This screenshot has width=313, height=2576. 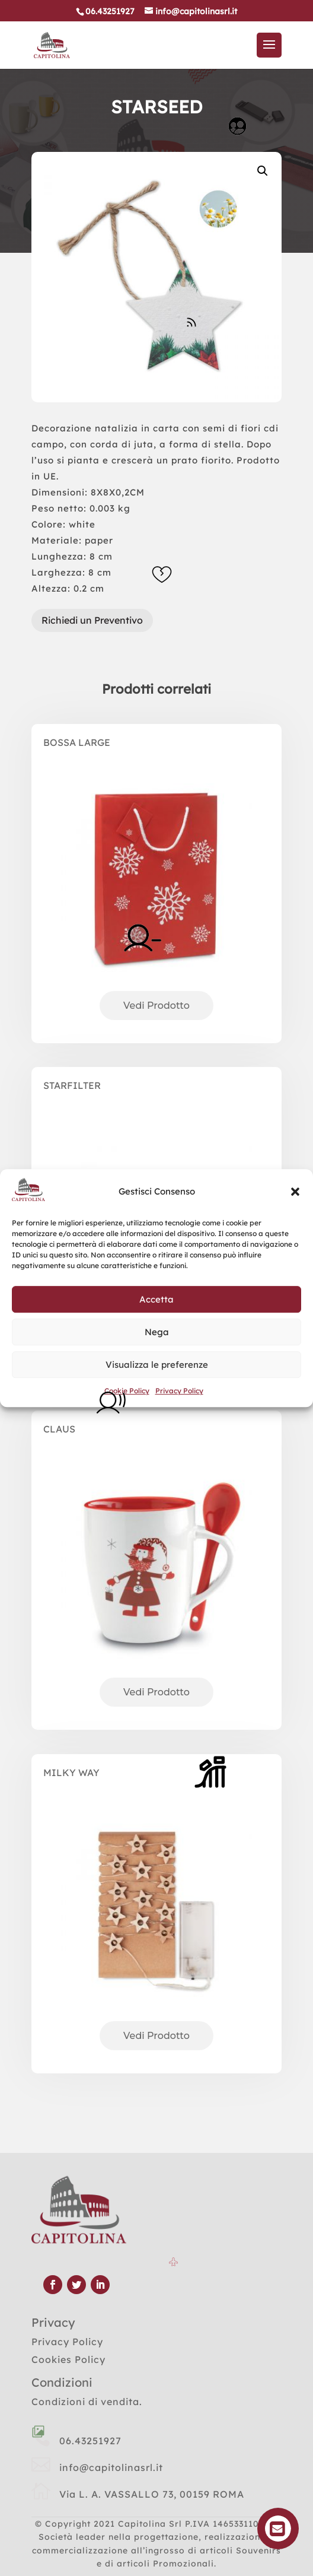 What do you see at coordinates (162, 574) in the screenshot?
I see `remove from favorites` at bounding box center [162, 574].